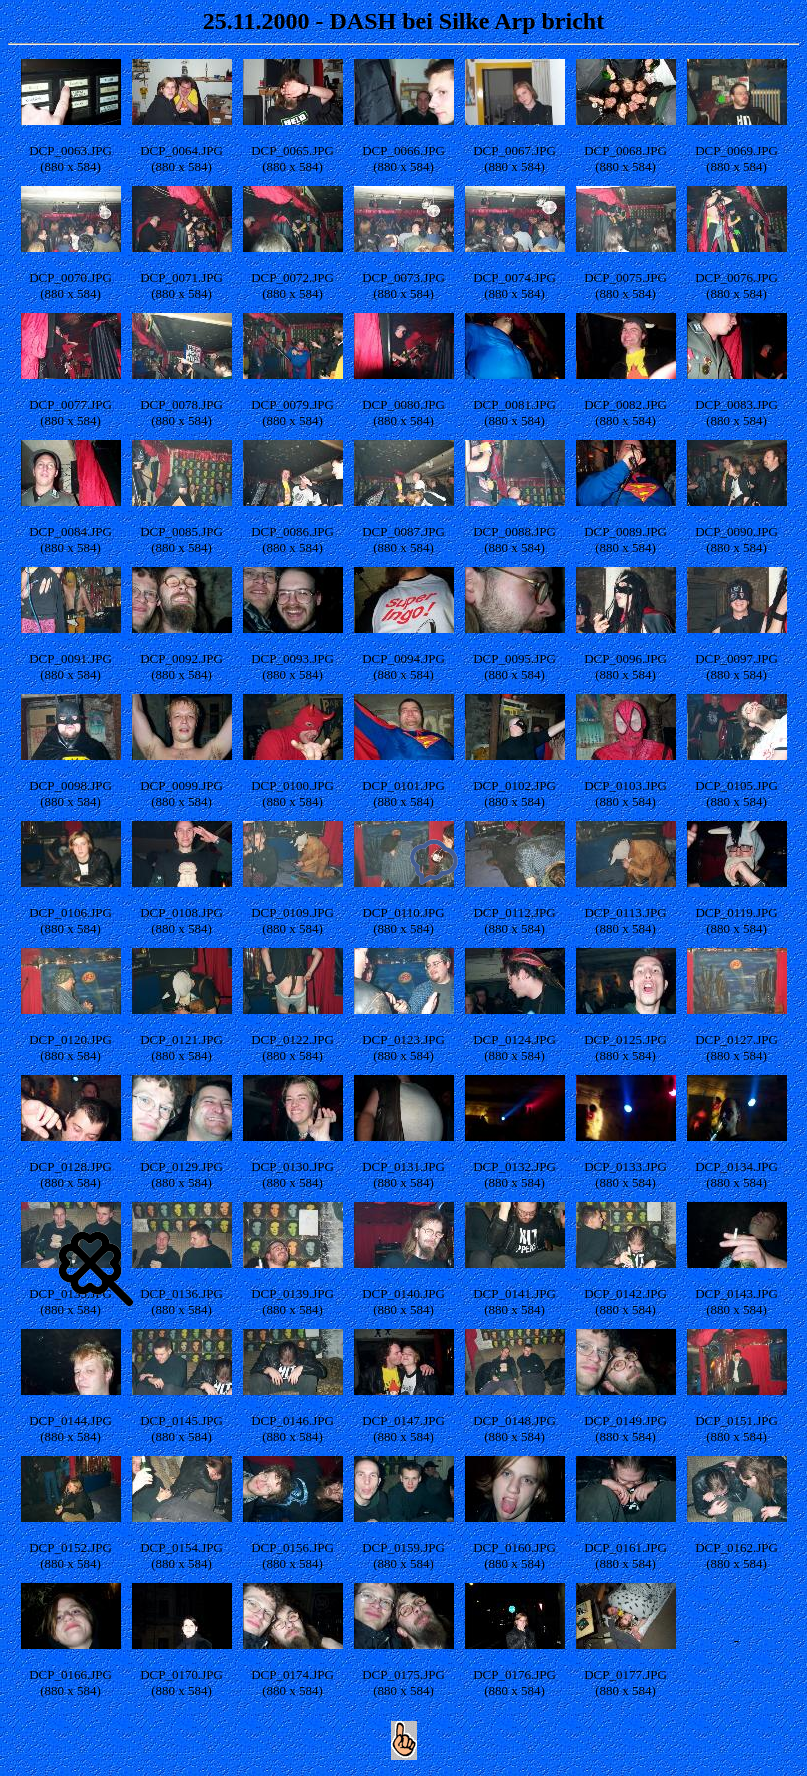 The width and height of the screenshot is (807, 1776). I want to click on indicates luck or bonus feature, so click(94, 1267).